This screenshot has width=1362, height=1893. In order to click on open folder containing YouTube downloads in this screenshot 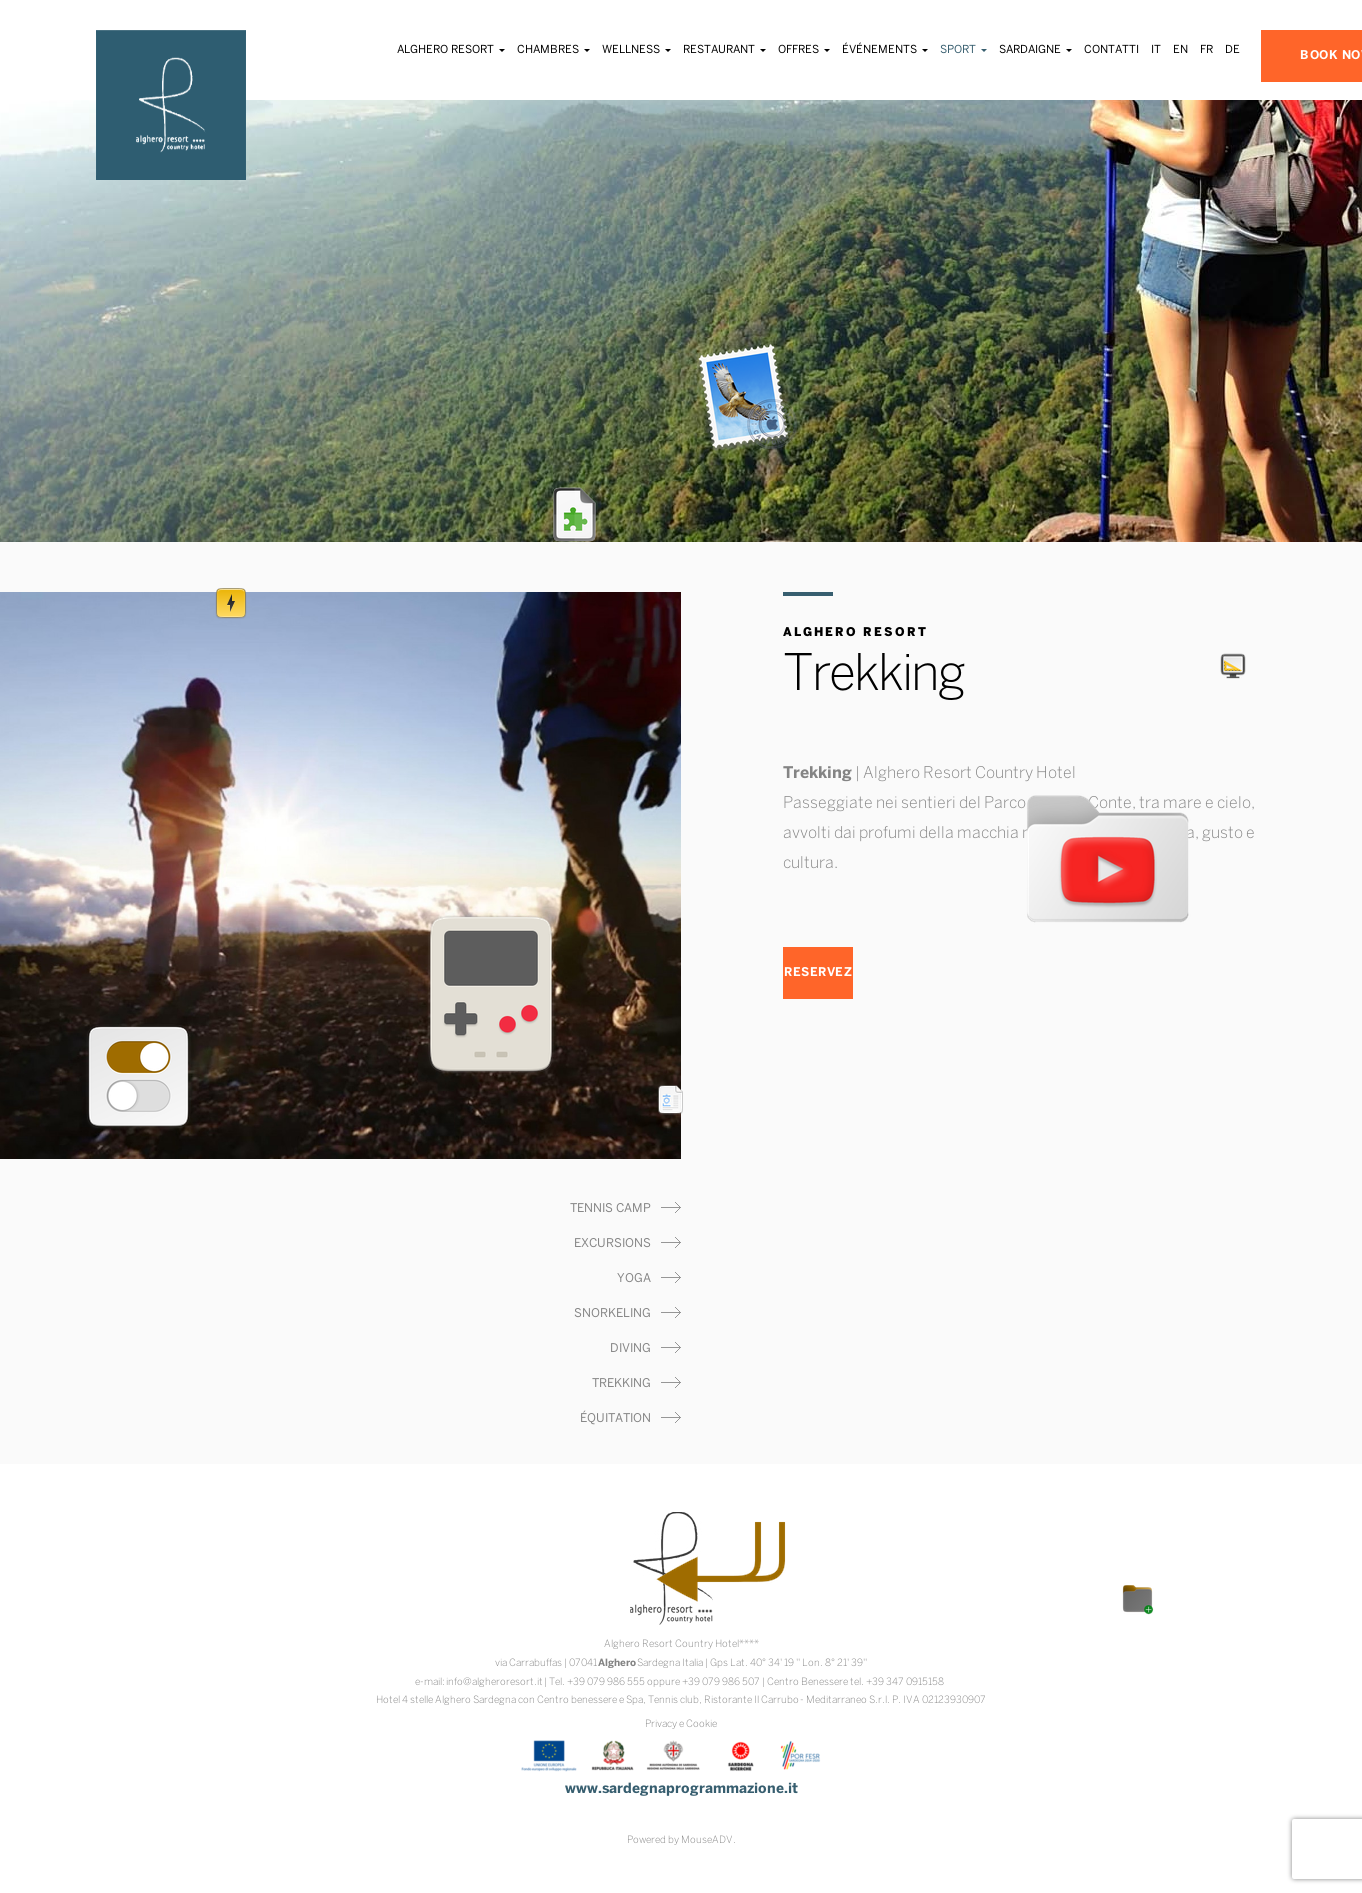, I will do `click(1107, 863)`.